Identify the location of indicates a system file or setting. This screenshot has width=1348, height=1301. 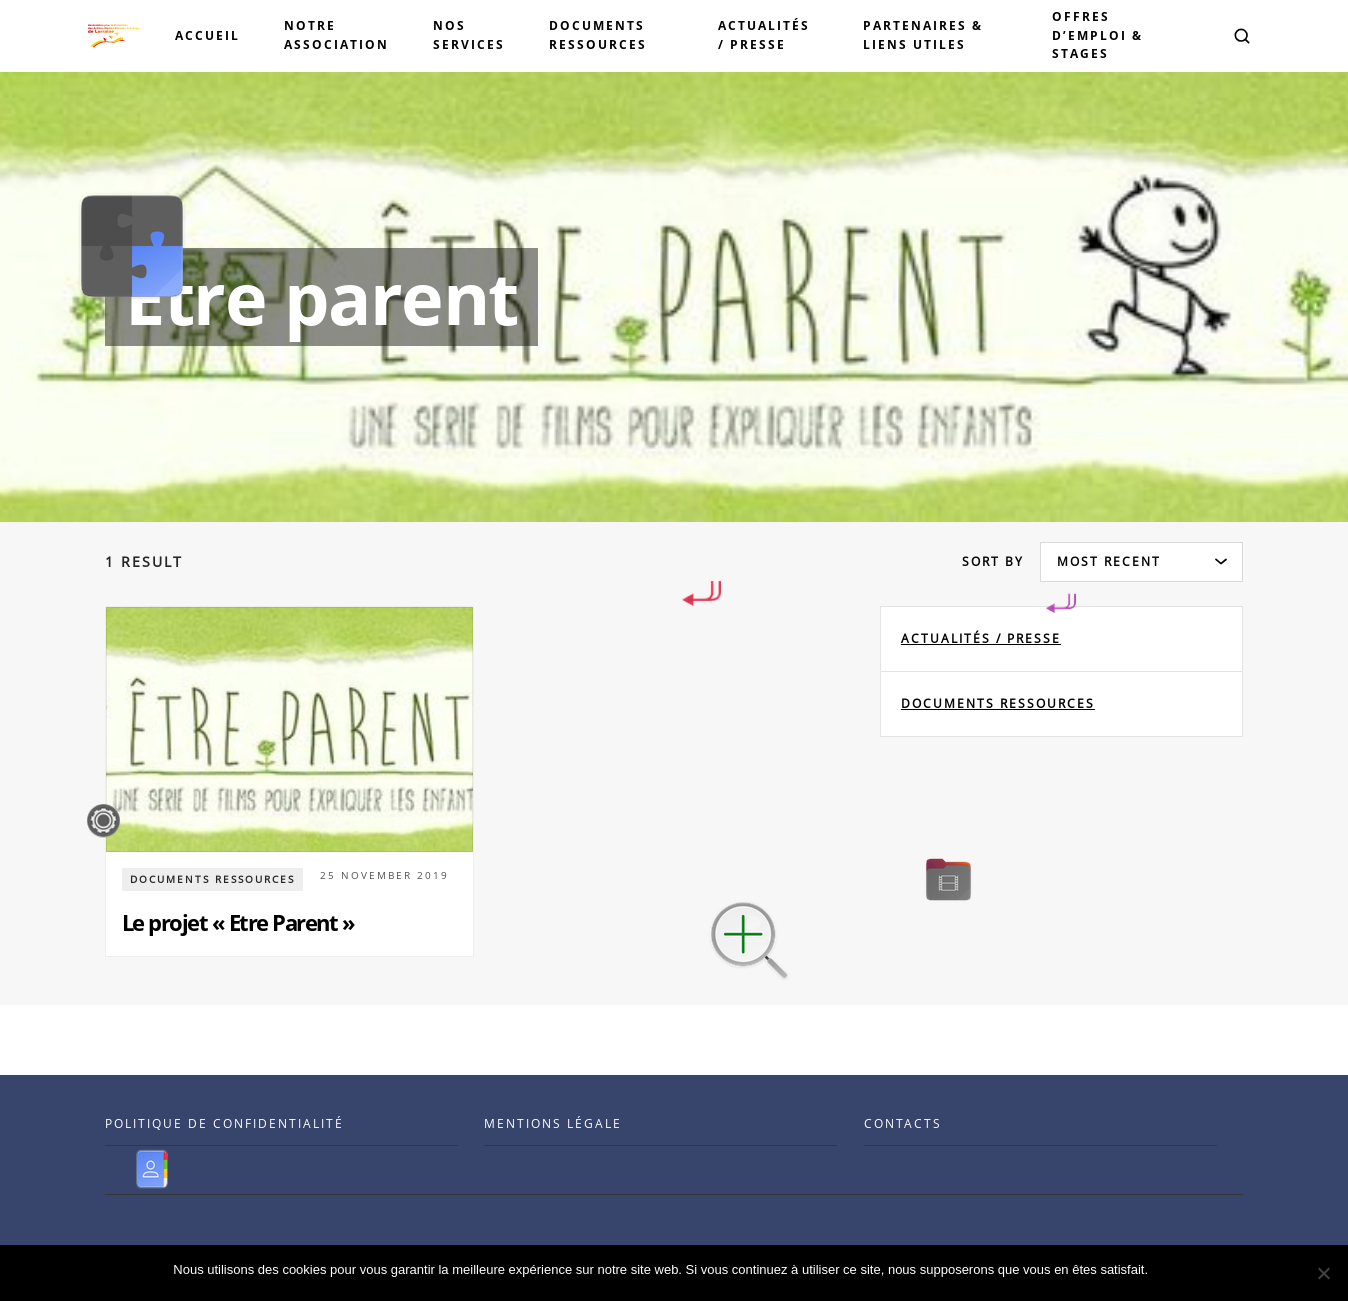
(103, 820).